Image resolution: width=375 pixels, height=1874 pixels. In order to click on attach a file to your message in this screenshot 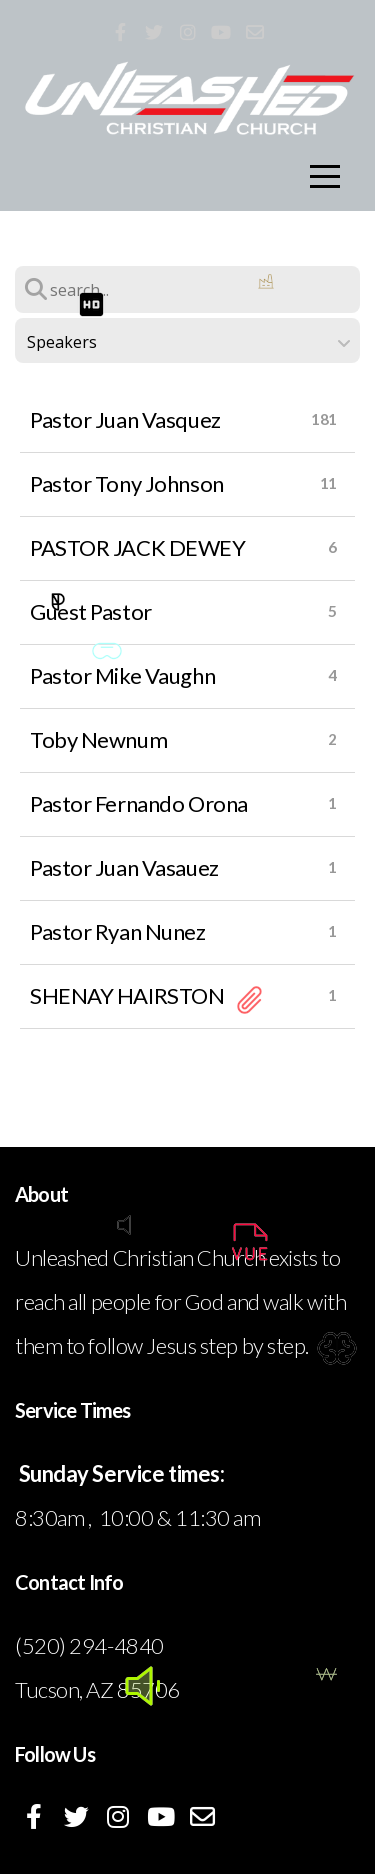, I will do `click(250, 1000)`.